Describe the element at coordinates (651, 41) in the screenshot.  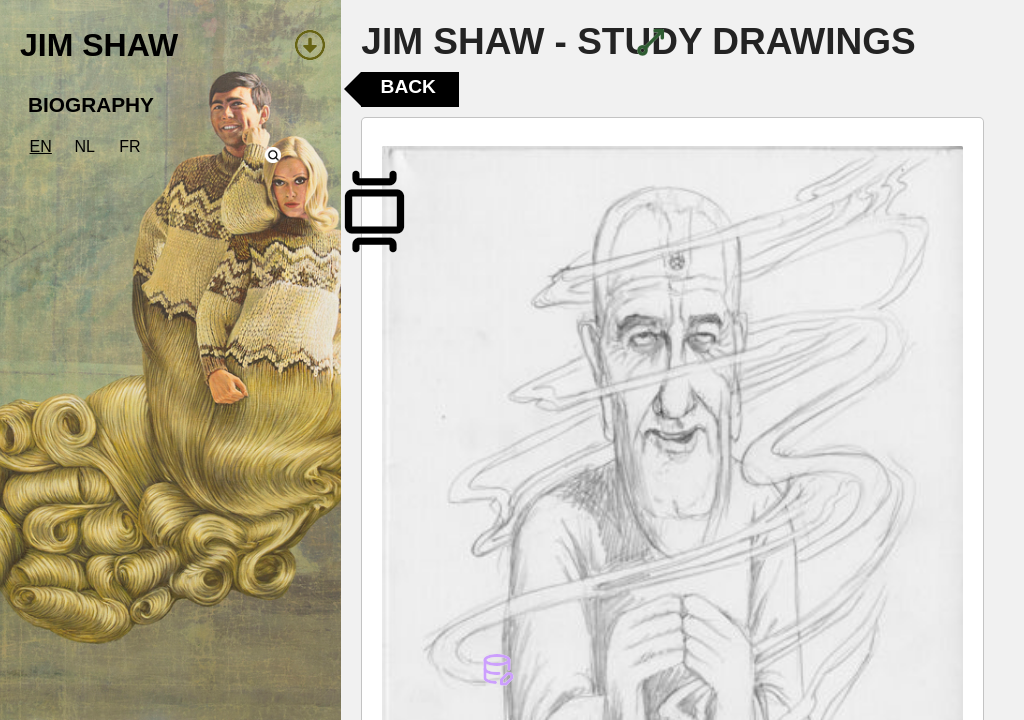
I see `open link in new tab or window` at that location.